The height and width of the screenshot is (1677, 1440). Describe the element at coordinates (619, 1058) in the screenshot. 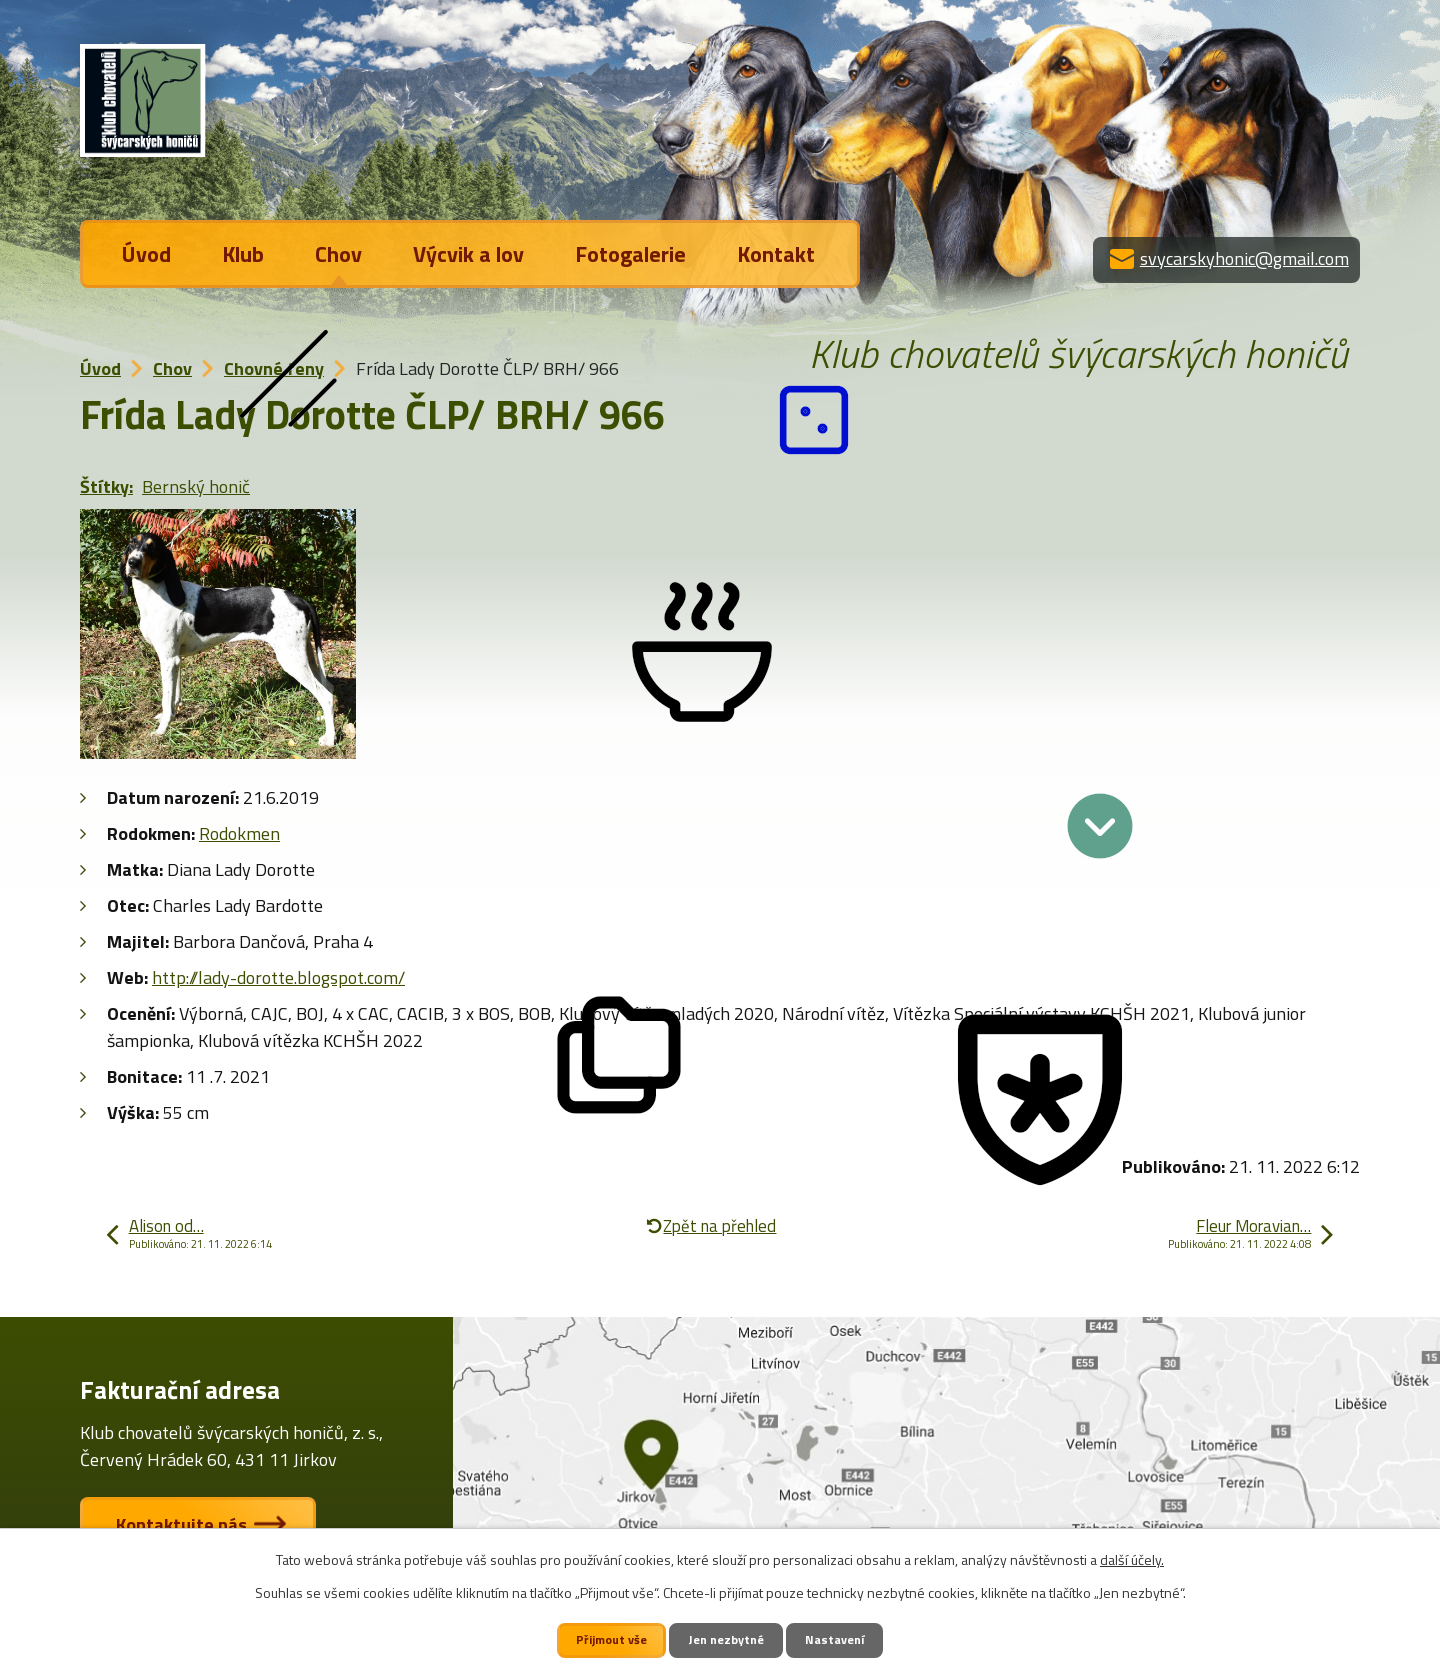

I see `browse all folders` at that location.